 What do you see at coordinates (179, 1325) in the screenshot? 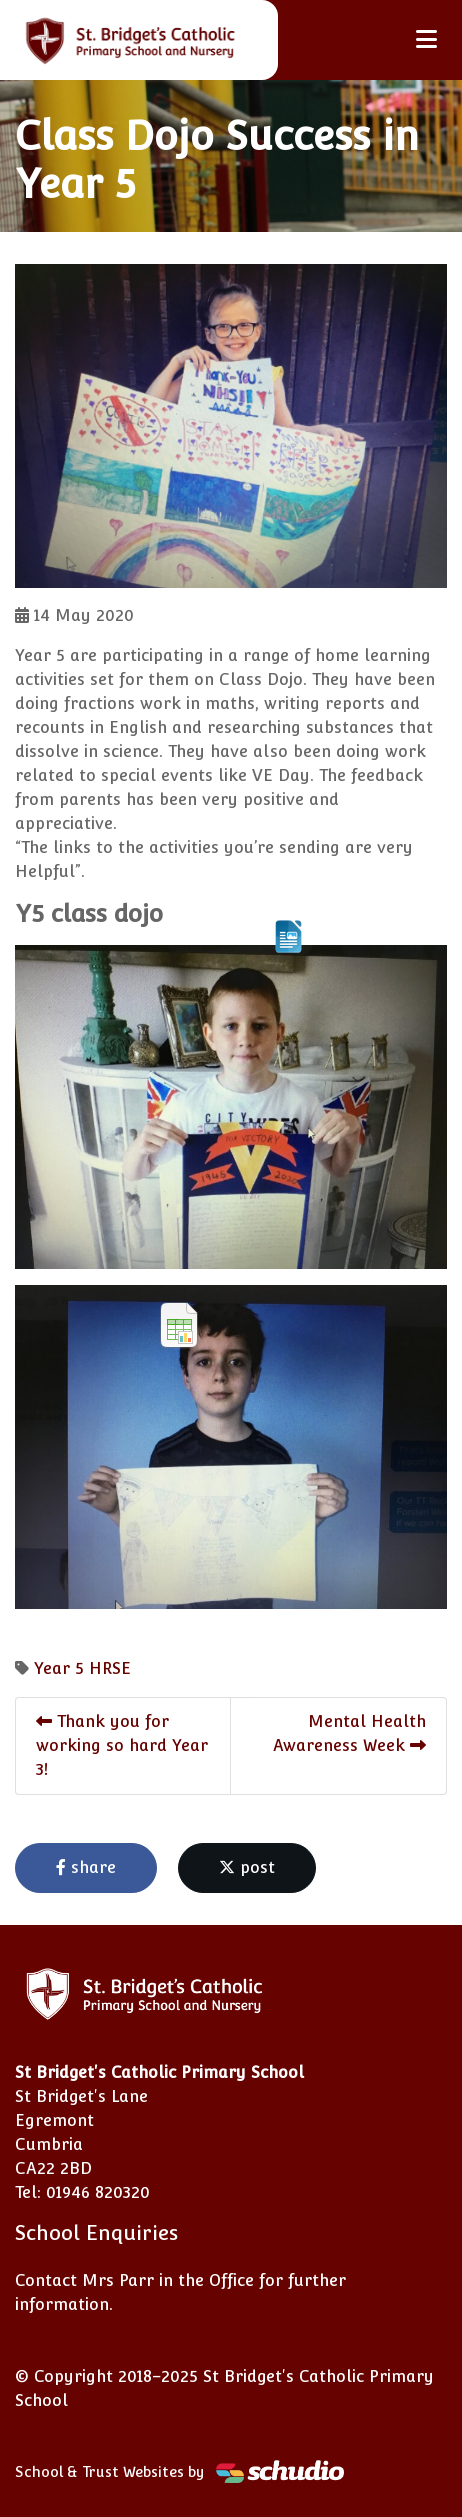
I see `spreadsheet file type indicator` at bounding box center [179, 1325].